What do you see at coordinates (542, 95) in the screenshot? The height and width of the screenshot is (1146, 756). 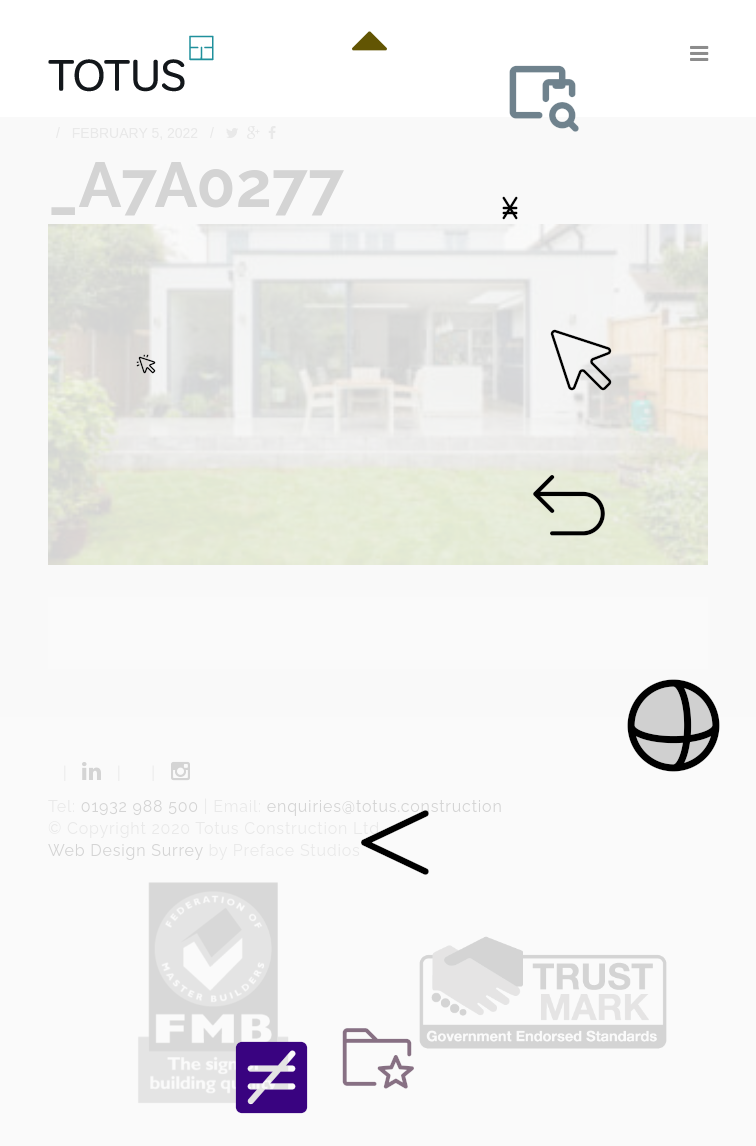 I see `search for connected devices` at bounding box center [542, 95].